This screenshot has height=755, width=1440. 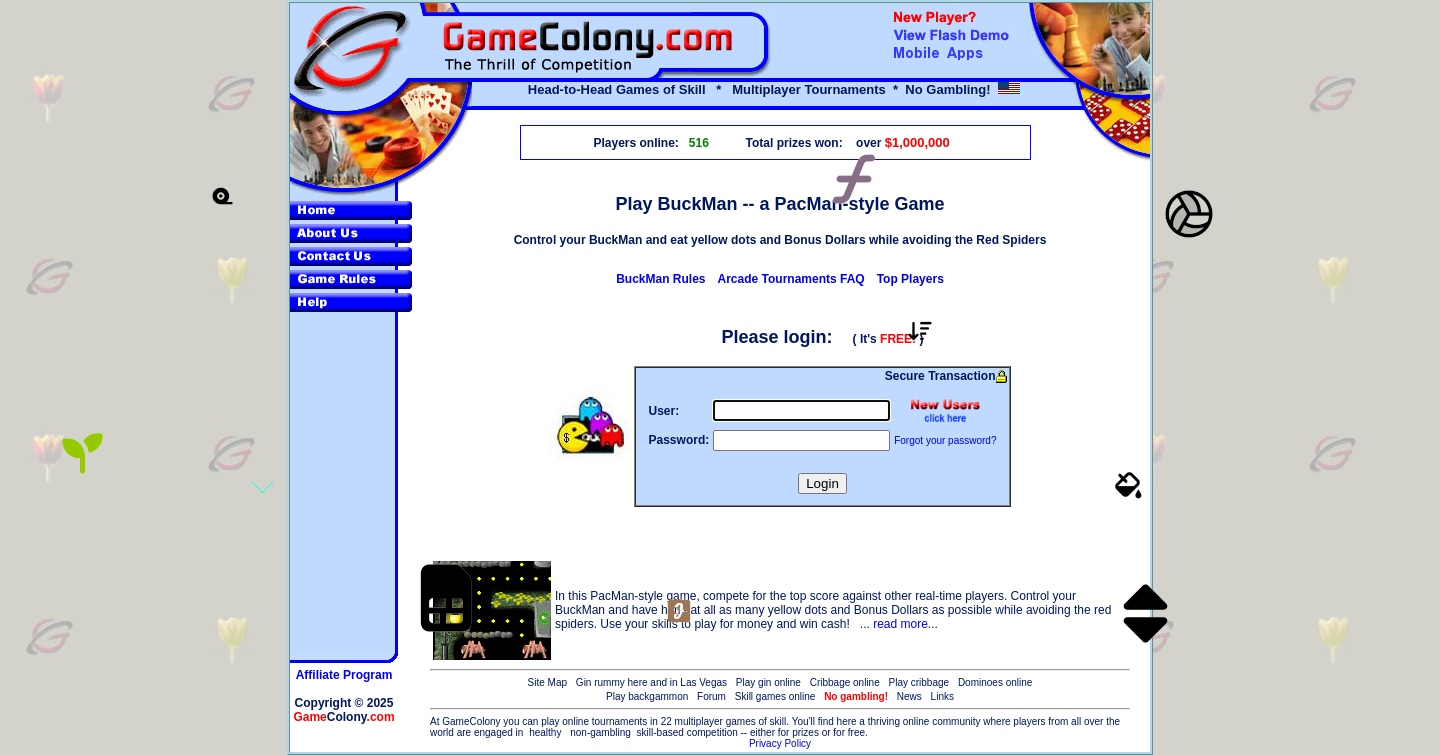 What do you see at coordinates (446, 598) in the screenshot?
I see `manage sim card settings` at bounding box center [446, 598].